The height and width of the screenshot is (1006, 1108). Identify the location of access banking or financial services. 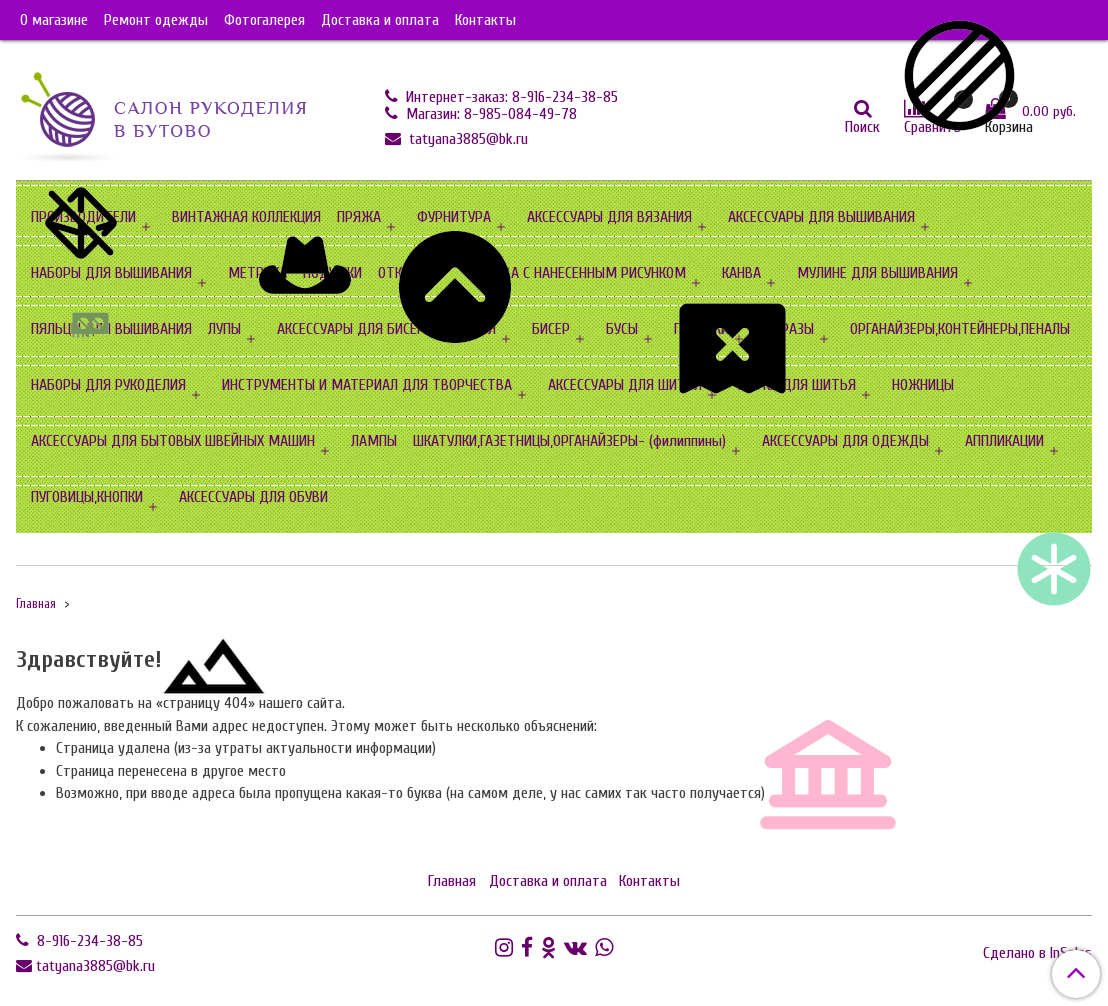
(828, 779).